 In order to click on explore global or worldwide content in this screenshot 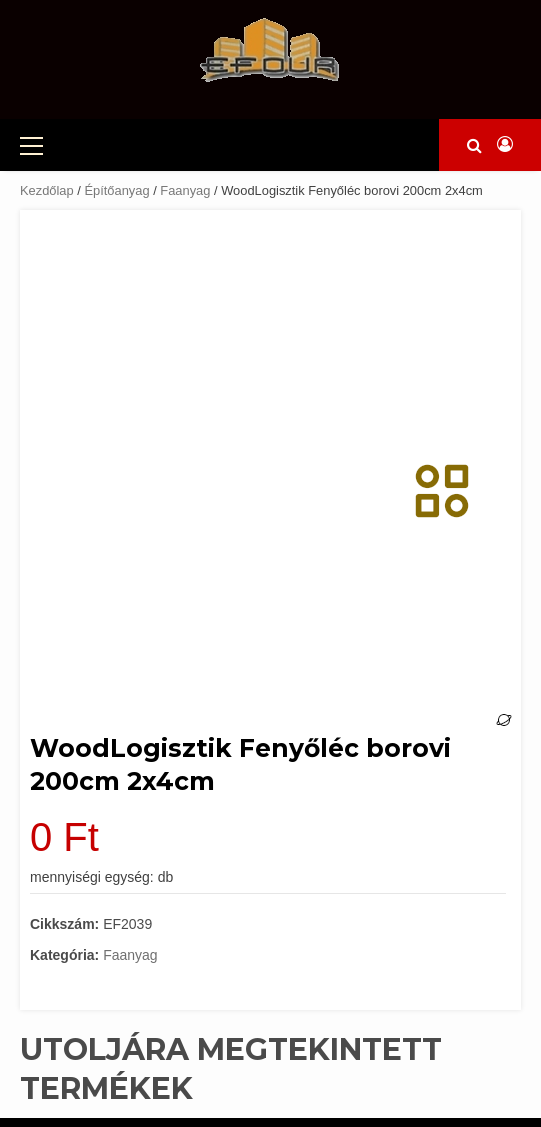, I will do `click(504, 720)`.